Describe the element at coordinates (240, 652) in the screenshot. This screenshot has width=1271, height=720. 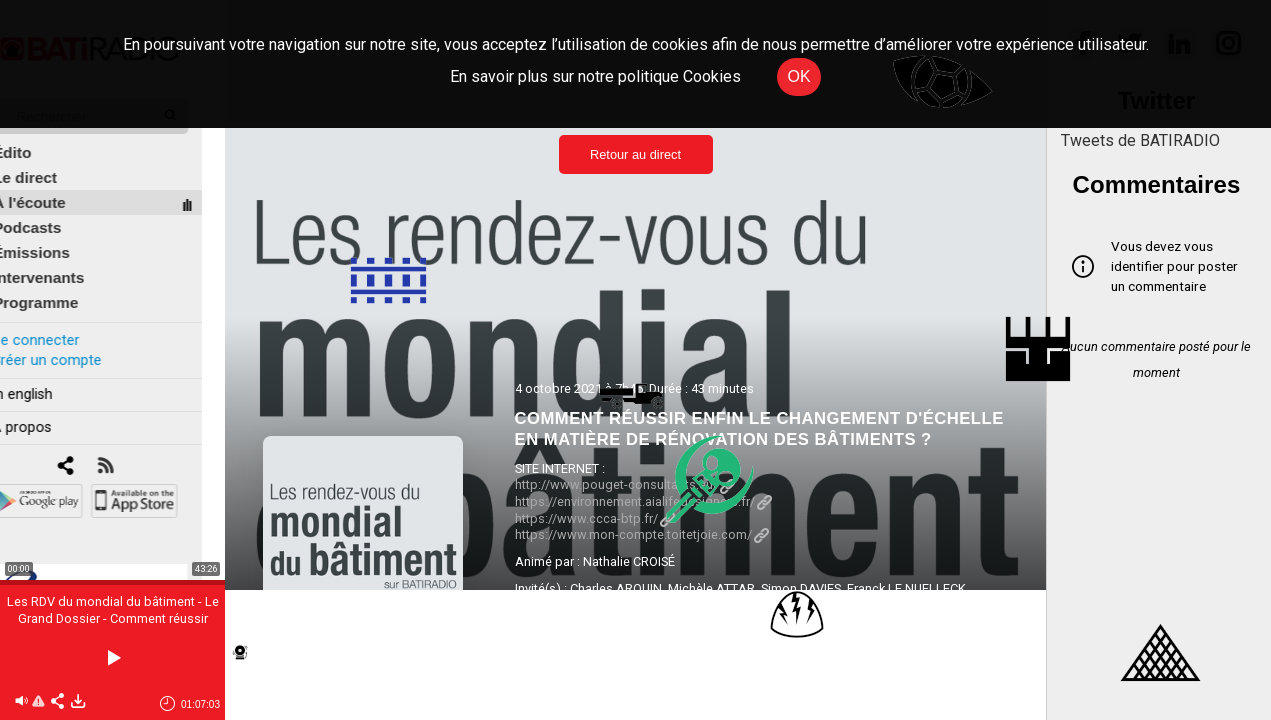
I see `alarm or alert is currently active` at that location.